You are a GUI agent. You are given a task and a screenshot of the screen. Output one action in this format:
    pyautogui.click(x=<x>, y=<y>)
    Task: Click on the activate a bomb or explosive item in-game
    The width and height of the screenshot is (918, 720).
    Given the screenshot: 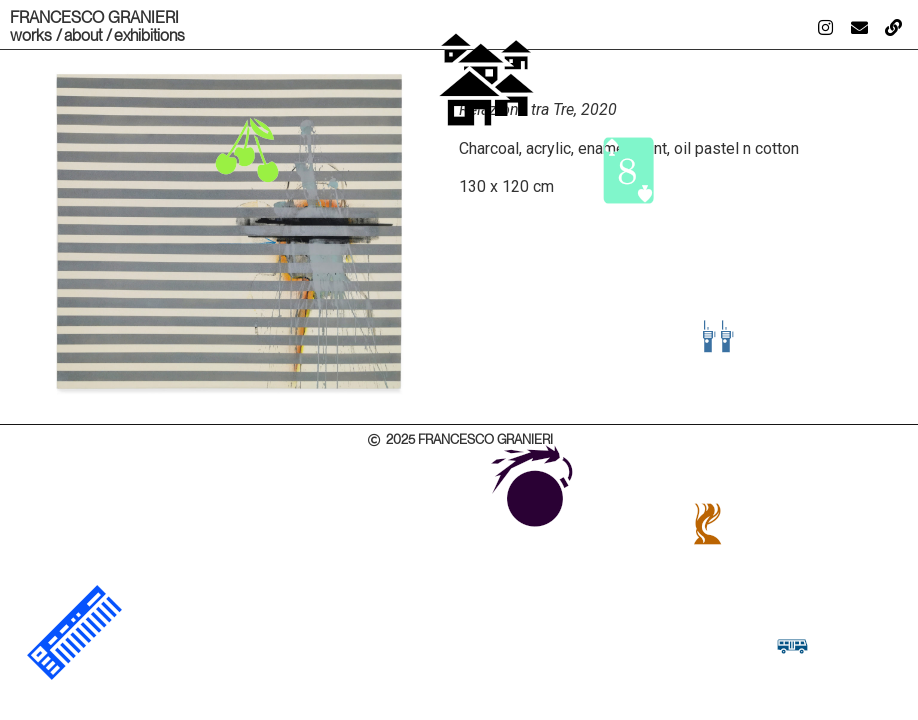 What is the action you would take?
    pyautogui.click(x=532, y=486)
    